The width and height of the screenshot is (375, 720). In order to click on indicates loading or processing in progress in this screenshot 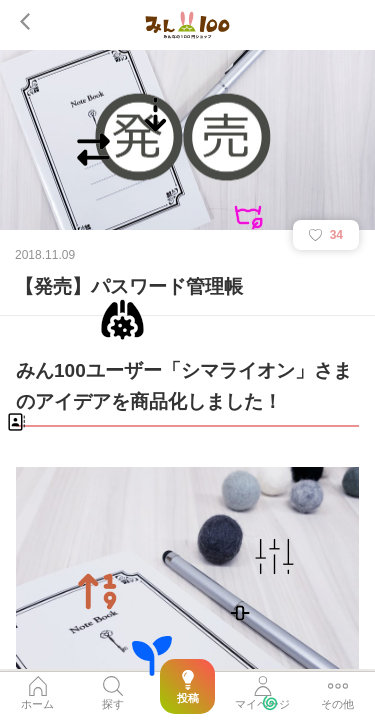, I will do `click(270, 703)`.